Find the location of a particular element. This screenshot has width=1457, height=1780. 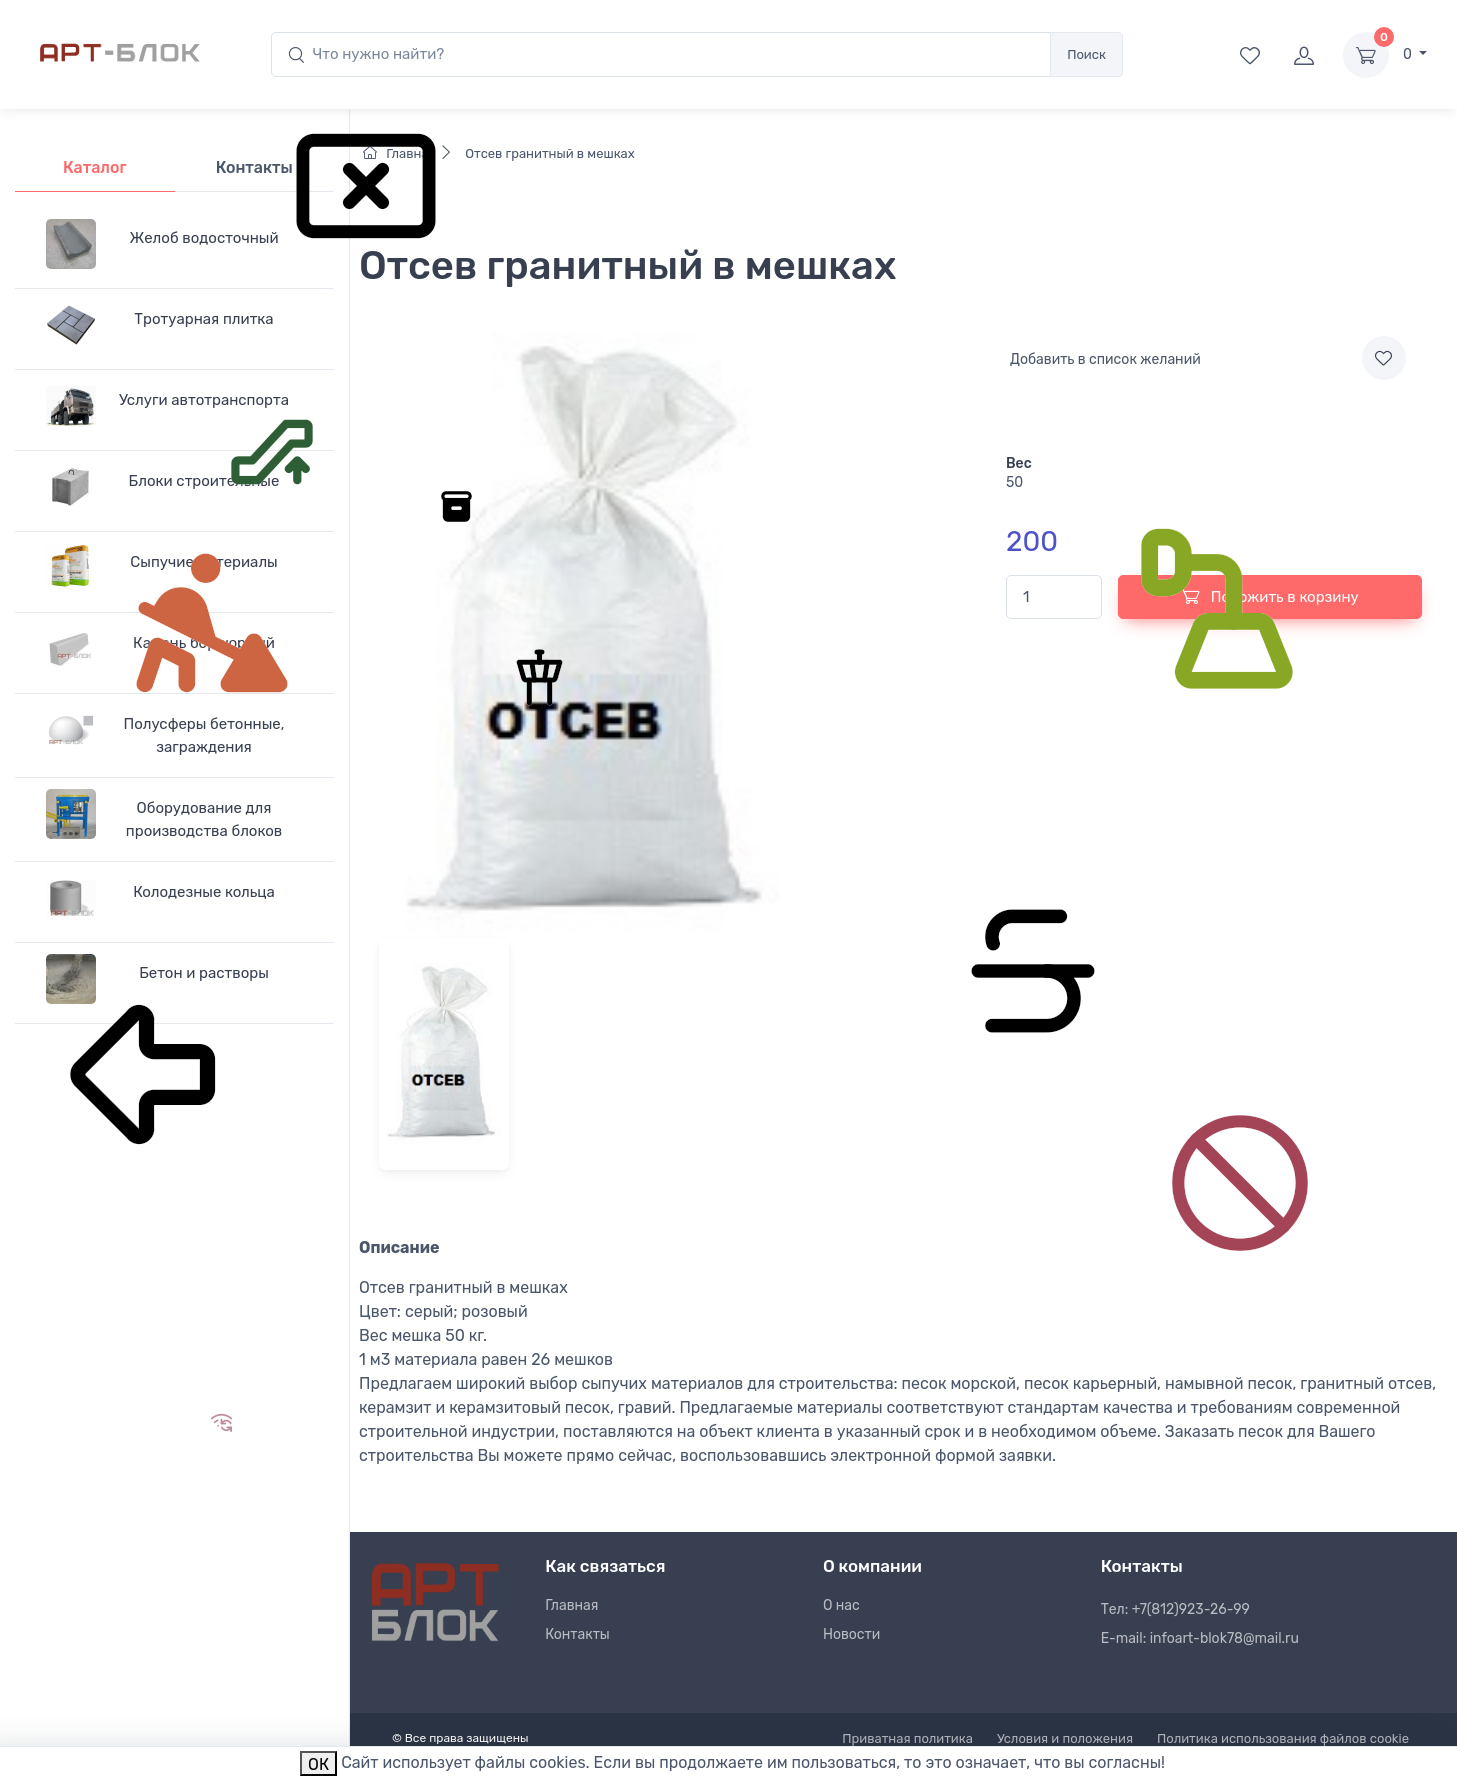

indicates escalator going up is located at coordinates (272, 452).